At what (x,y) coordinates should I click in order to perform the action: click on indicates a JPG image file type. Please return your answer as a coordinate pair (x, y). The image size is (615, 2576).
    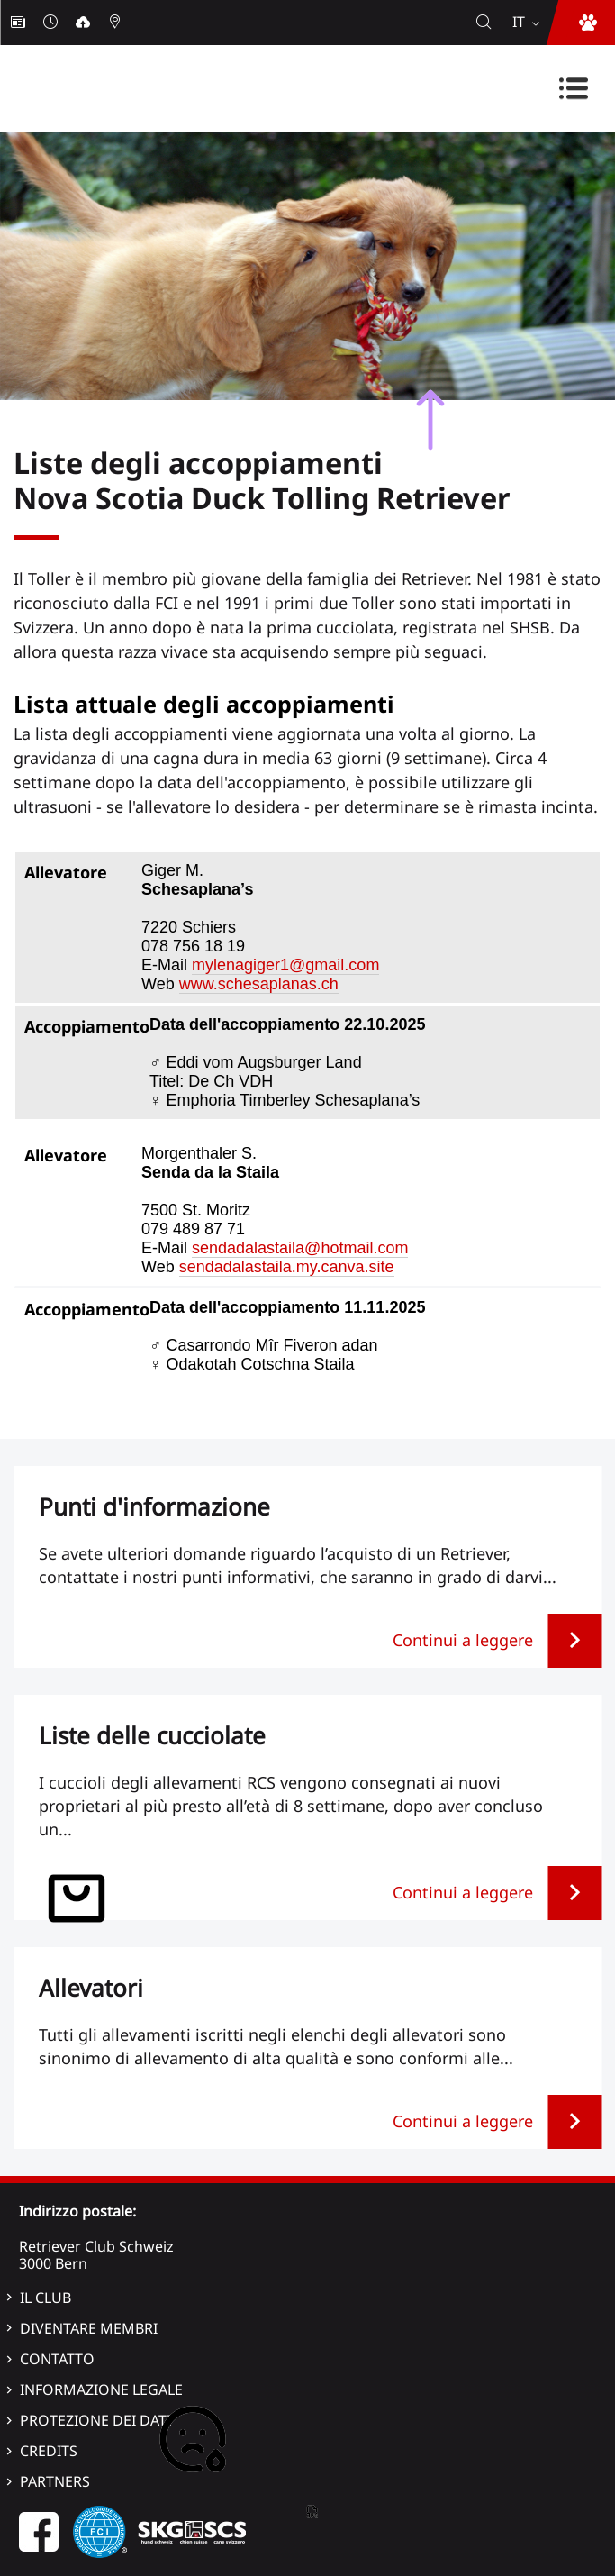
    Looking at the image, I should click on (312, 2511).